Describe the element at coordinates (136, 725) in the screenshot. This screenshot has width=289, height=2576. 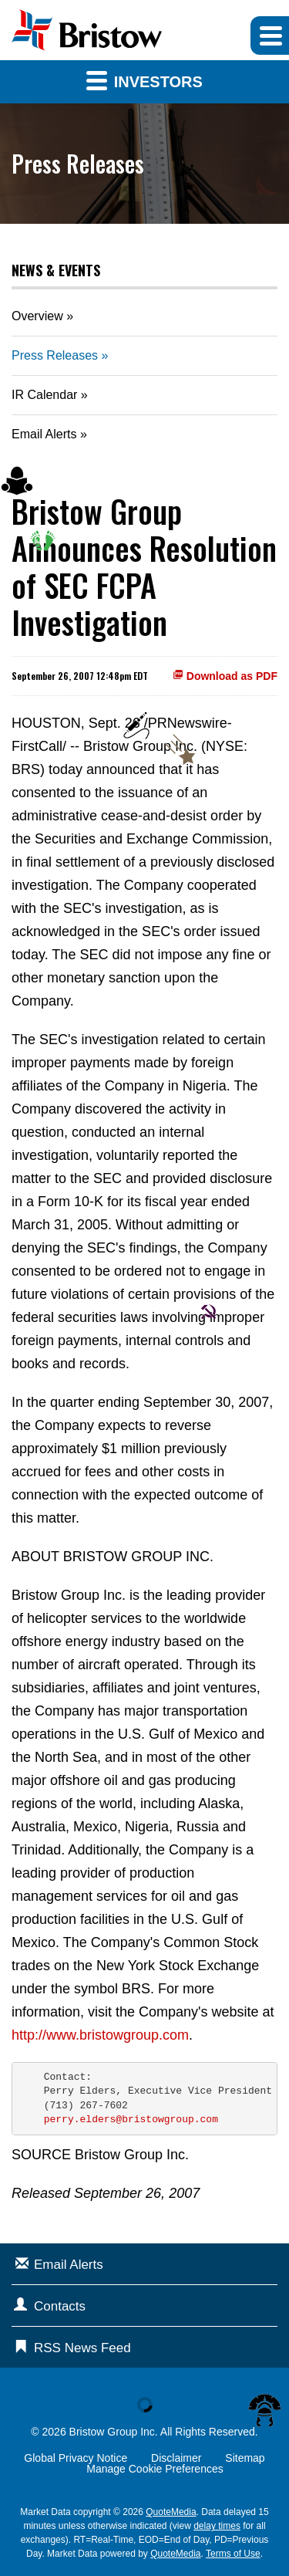
I see `audio input/output connection` at that location.